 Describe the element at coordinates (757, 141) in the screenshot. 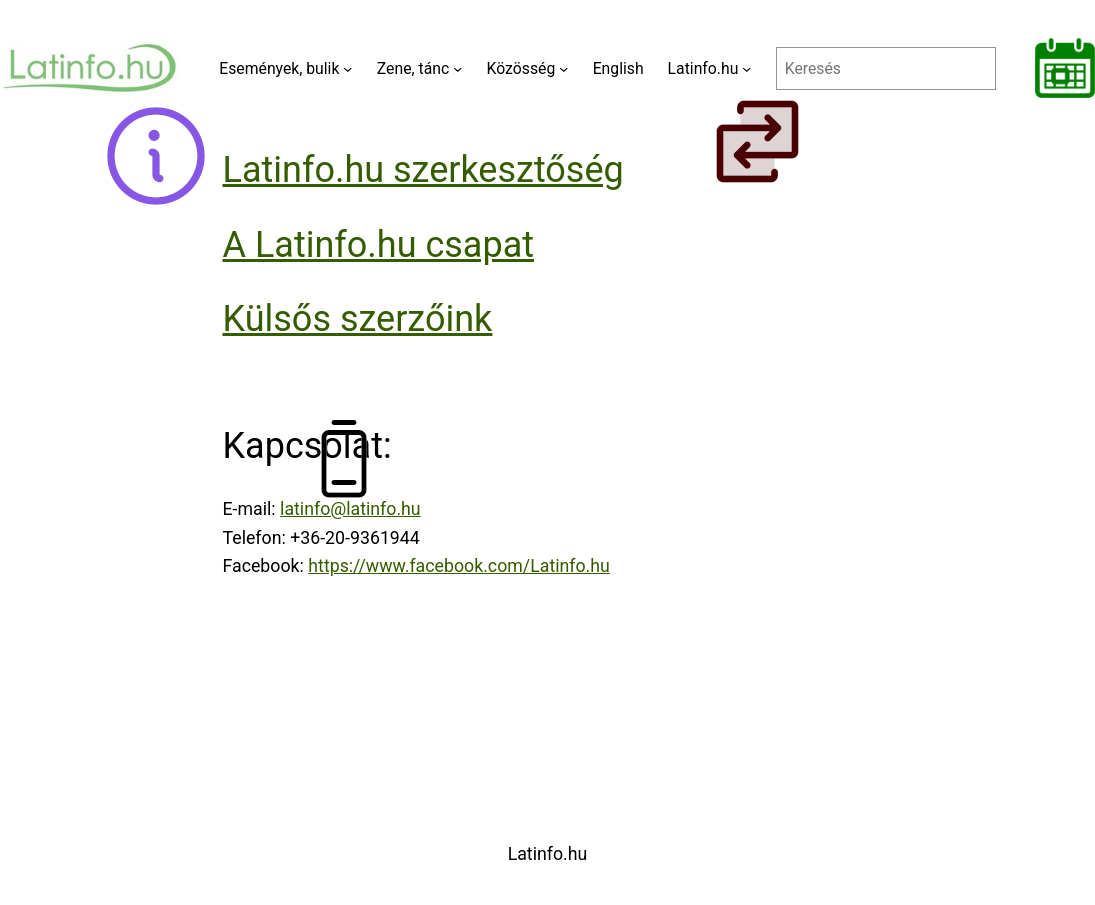

I see `swap or exchange items` at that location.